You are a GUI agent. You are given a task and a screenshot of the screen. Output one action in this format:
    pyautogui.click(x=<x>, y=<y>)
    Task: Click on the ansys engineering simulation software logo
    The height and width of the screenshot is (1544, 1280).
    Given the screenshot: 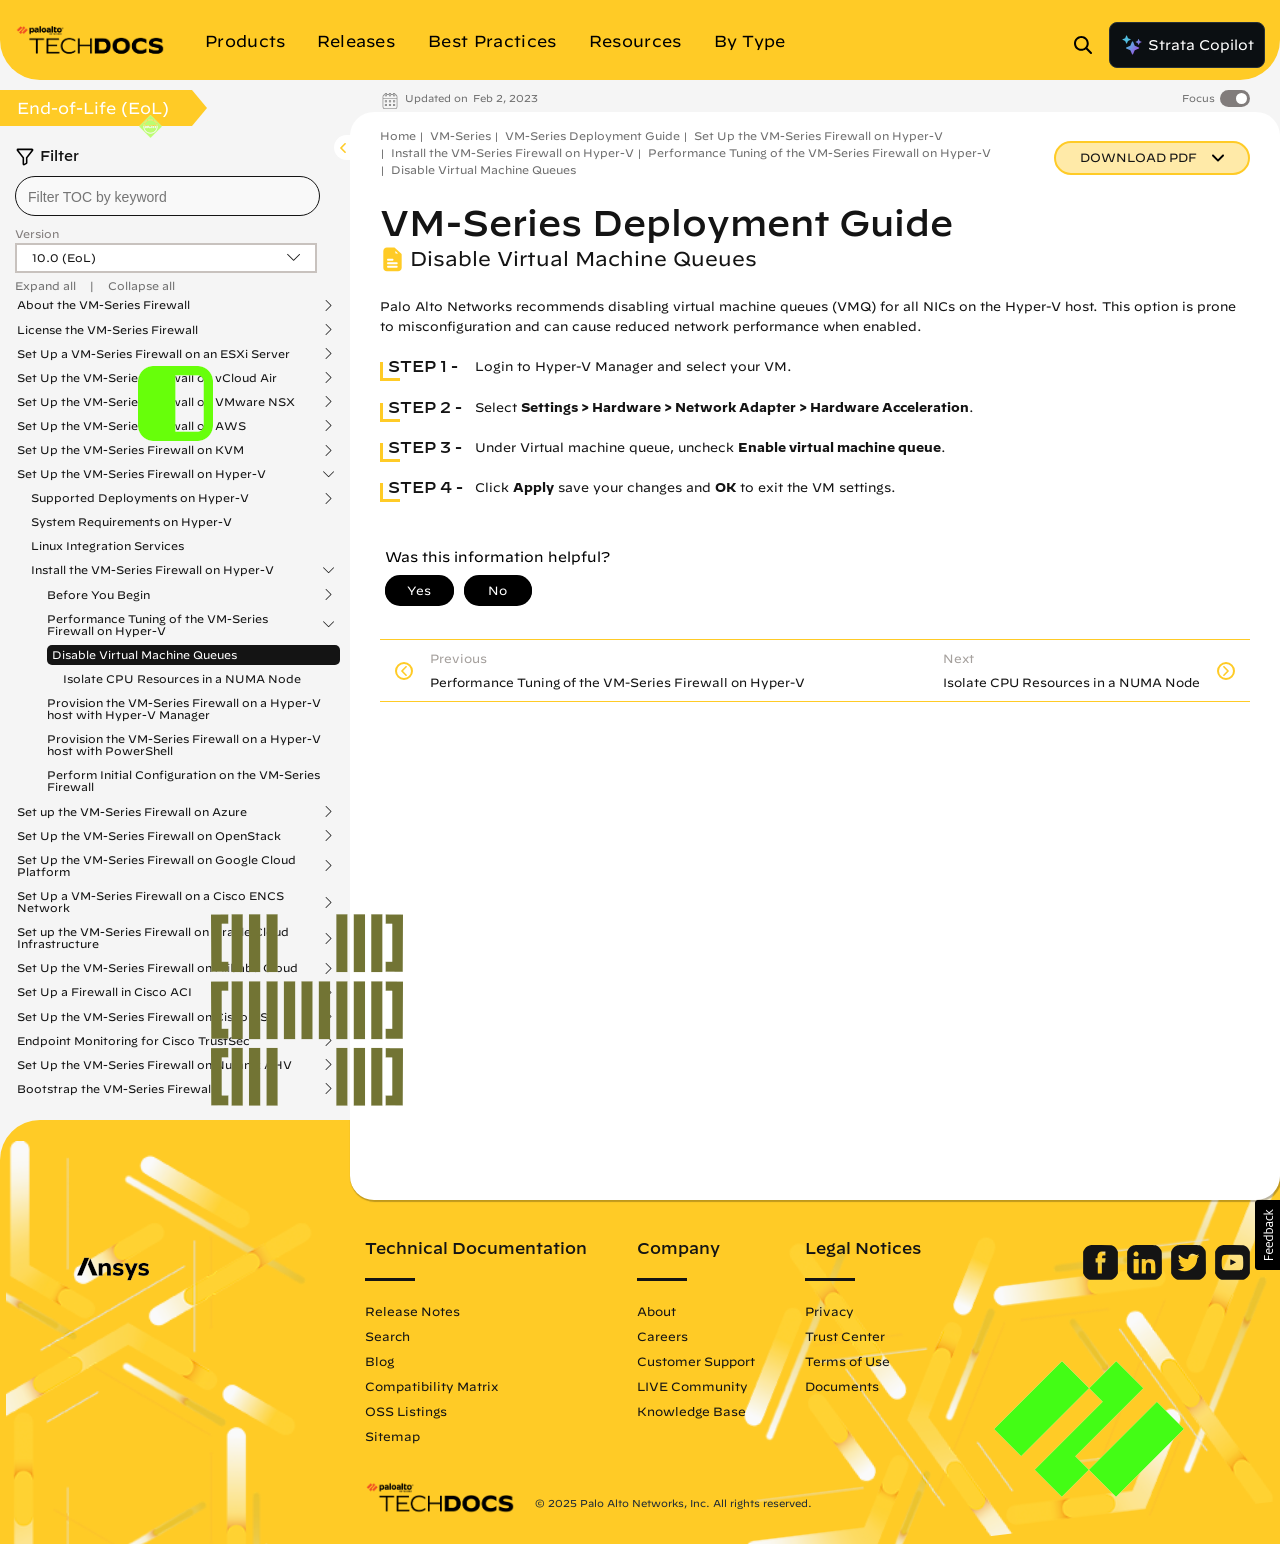 What is the action you would take?
    pyautogui.click(x=113, y=1269)
    